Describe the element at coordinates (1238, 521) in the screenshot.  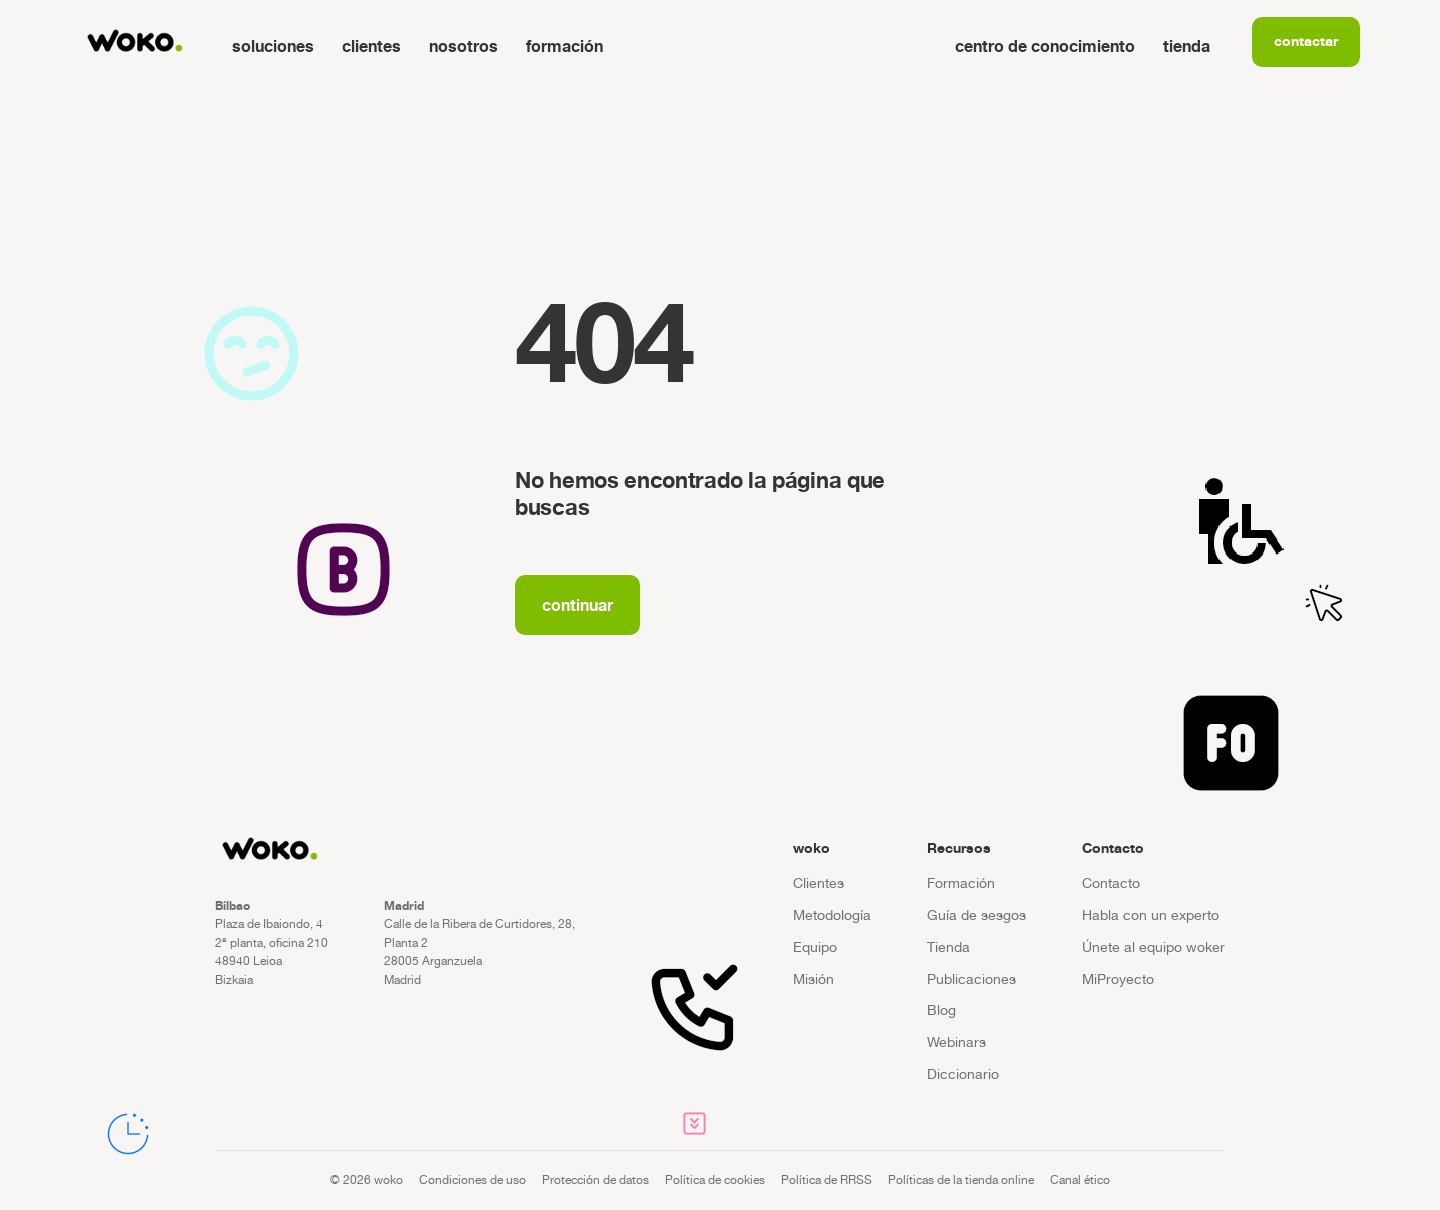
I see `wheelchair accessible pickup location` at that location.